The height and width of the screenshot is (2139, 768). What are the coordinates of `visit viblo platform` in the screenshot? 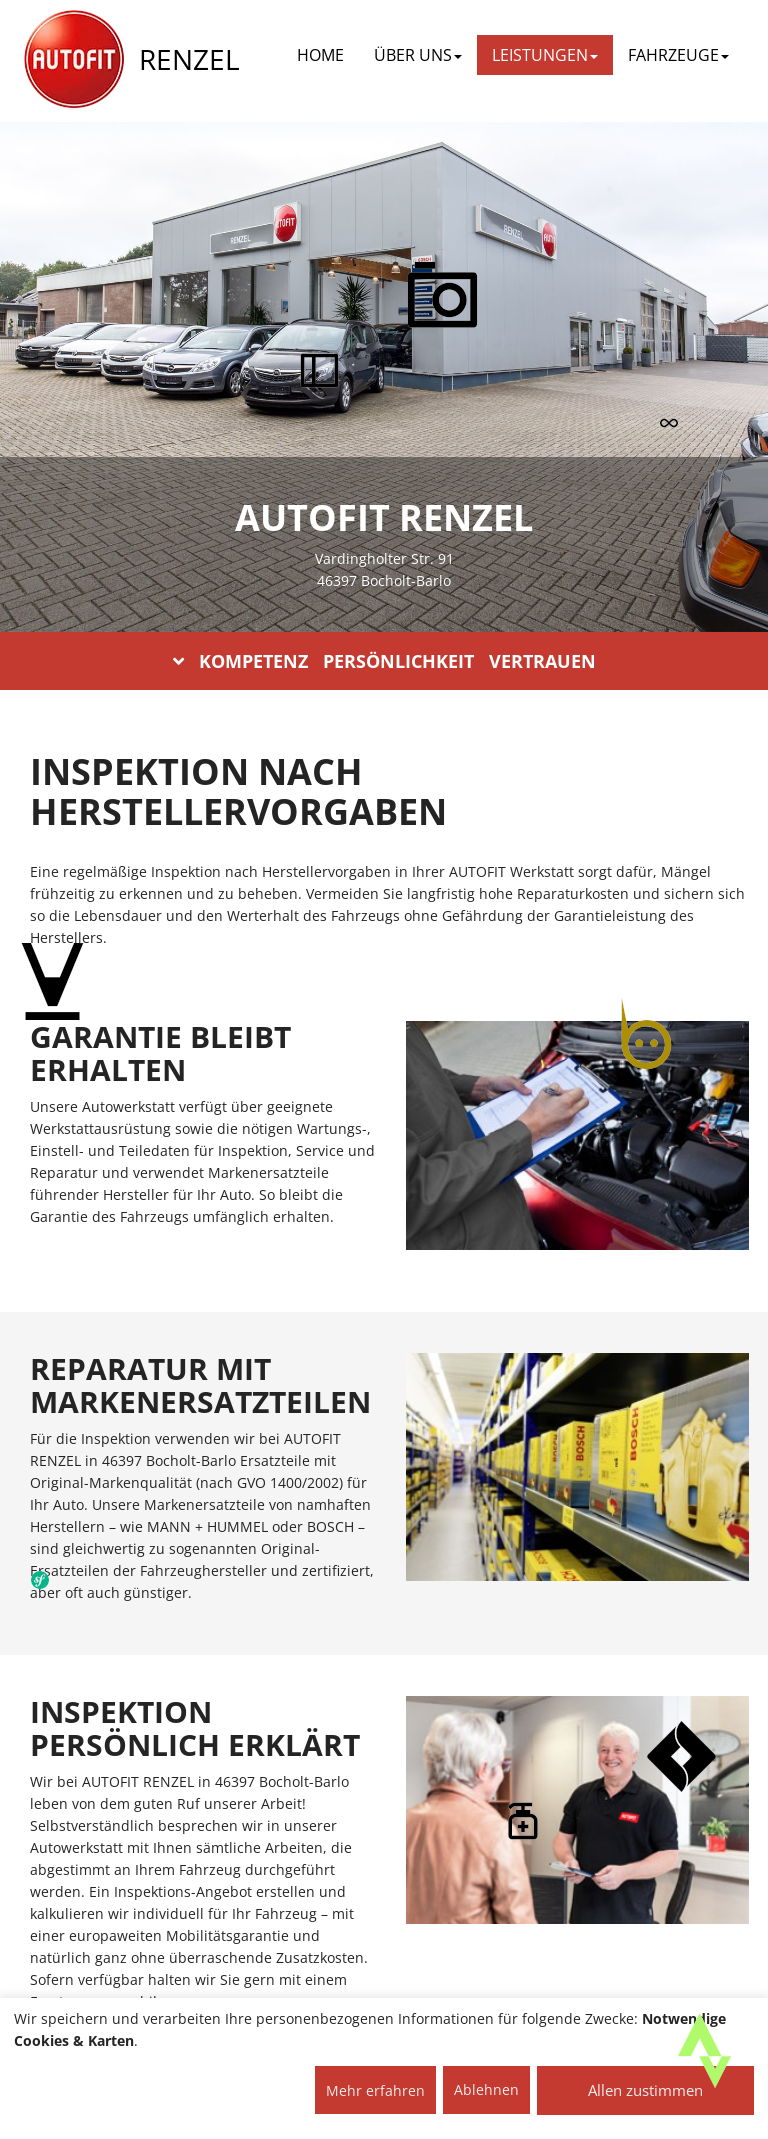 It's located at (52, 981).